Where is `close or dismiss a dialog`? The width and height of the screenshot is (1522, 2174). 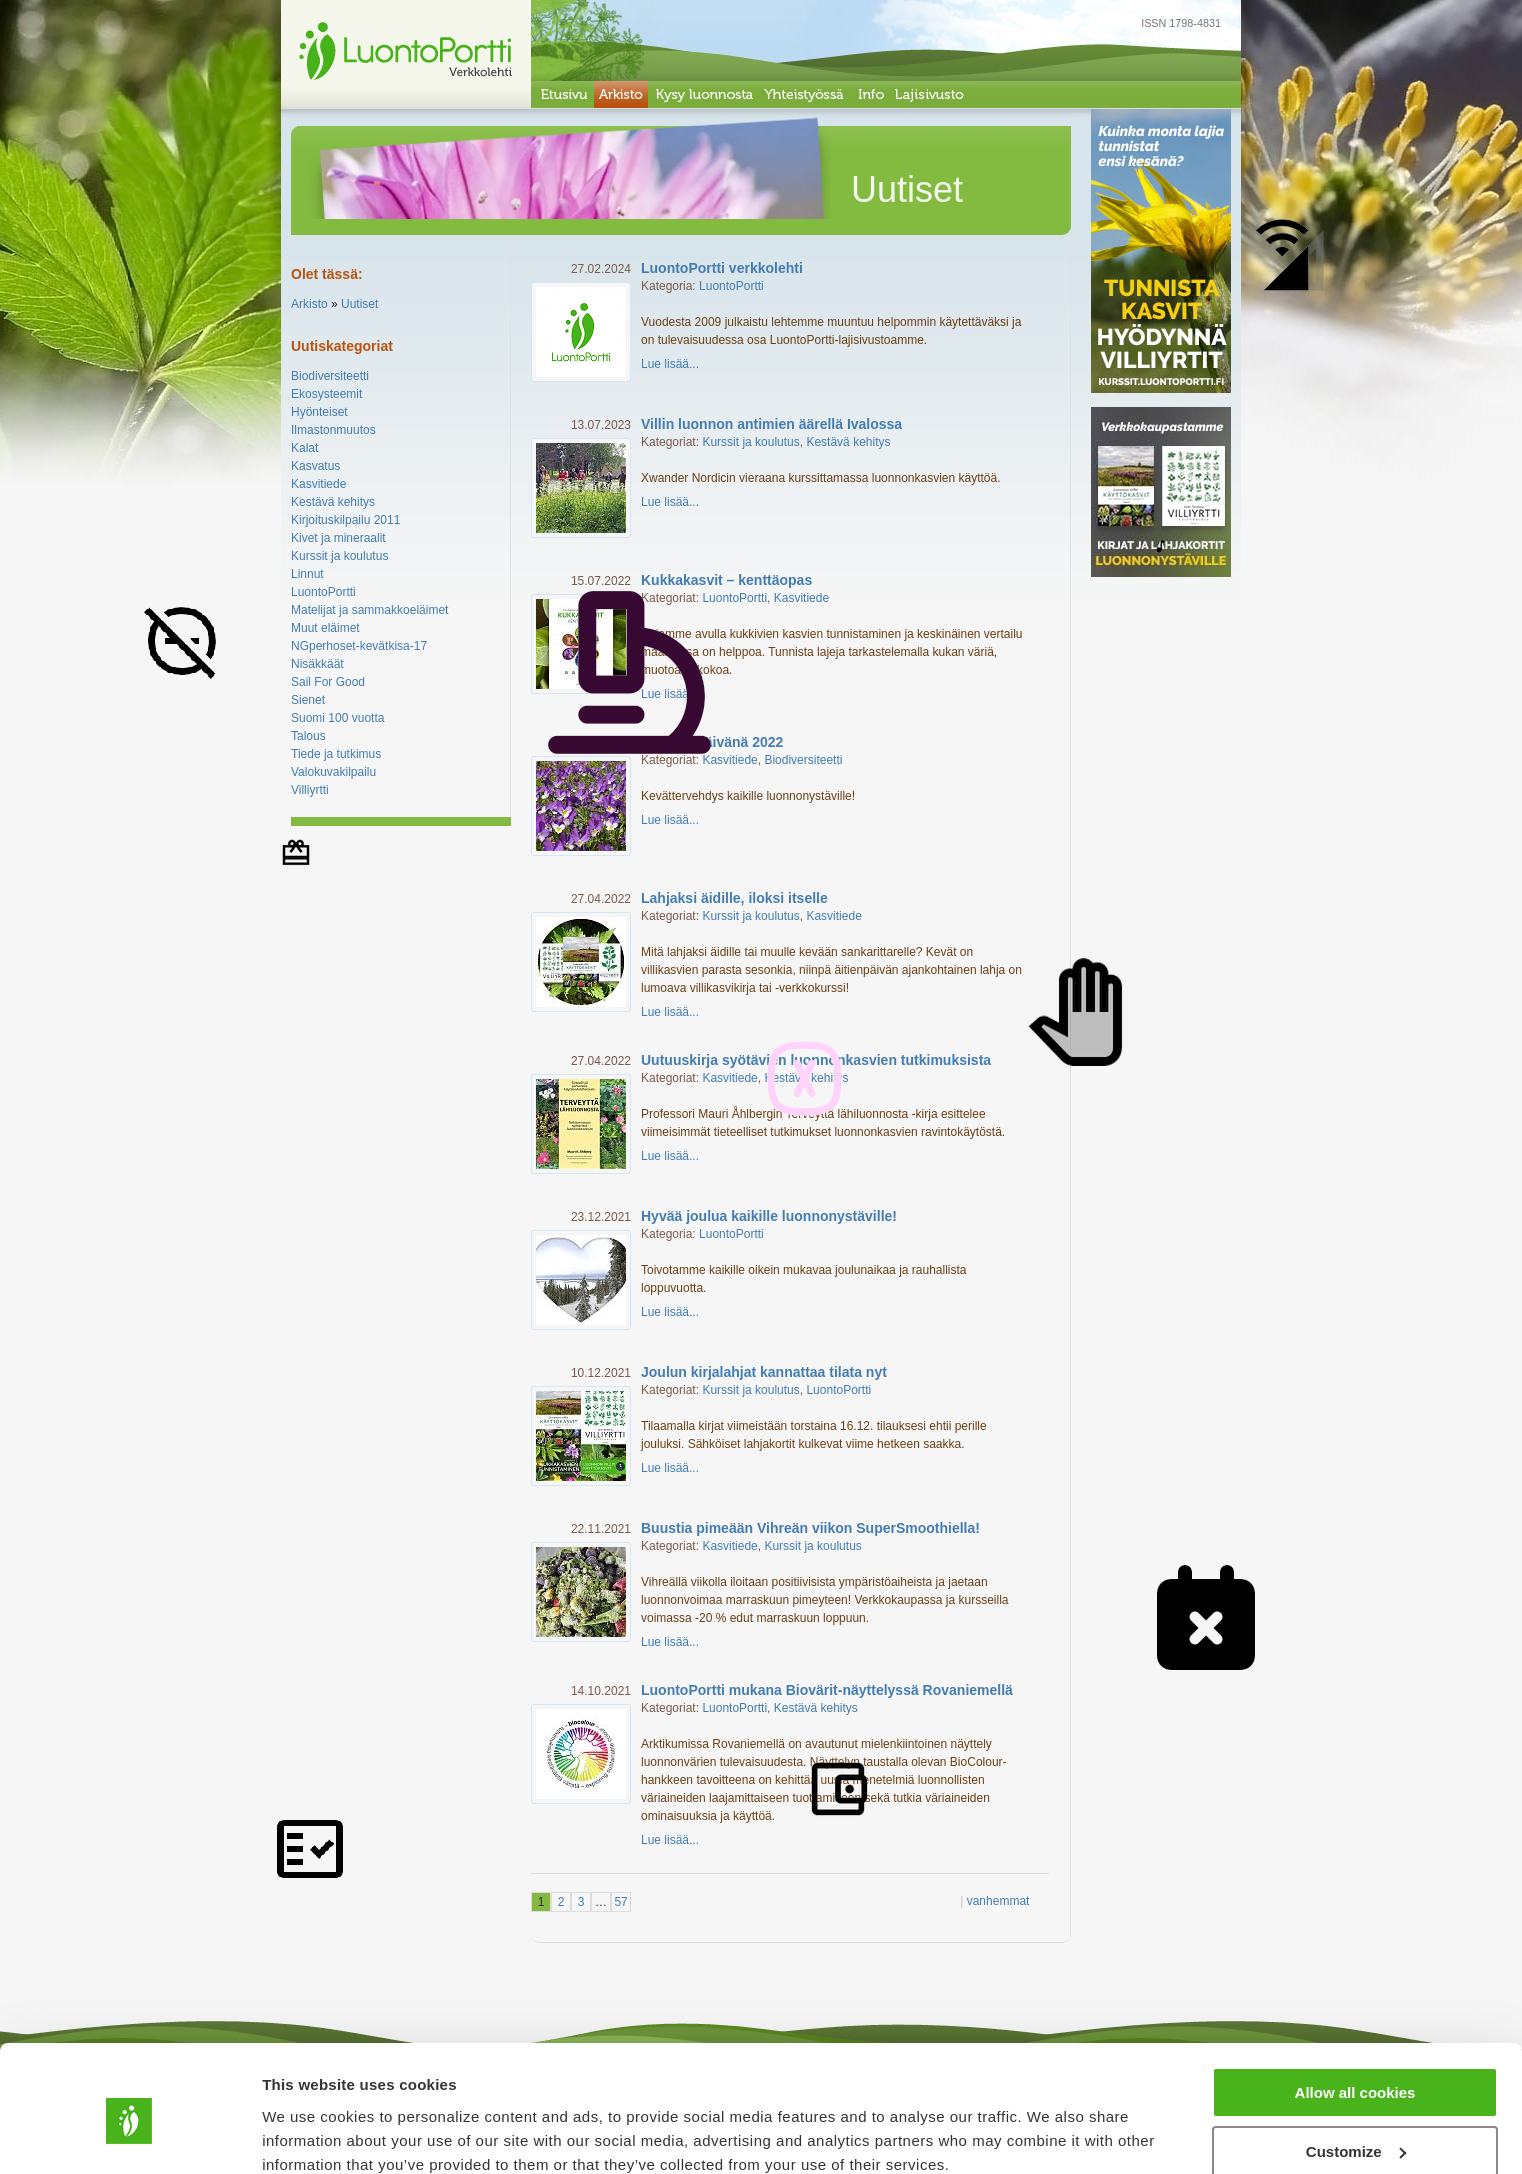
close or dismiss a dialog is located at coordinates (804, 1078).